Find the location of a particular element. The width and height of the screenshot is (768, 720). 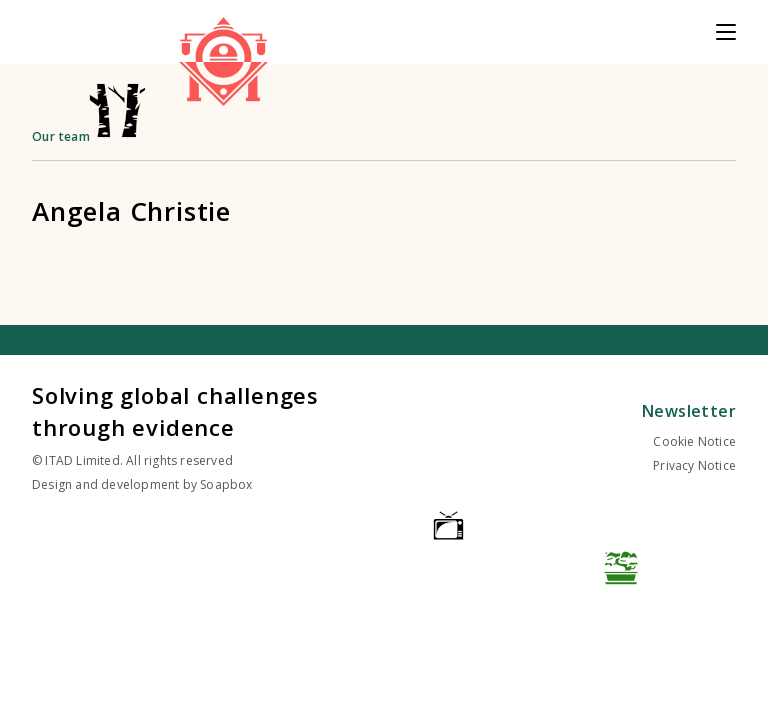

access forest or nature-themed game area is located at coordinates (117, 110).